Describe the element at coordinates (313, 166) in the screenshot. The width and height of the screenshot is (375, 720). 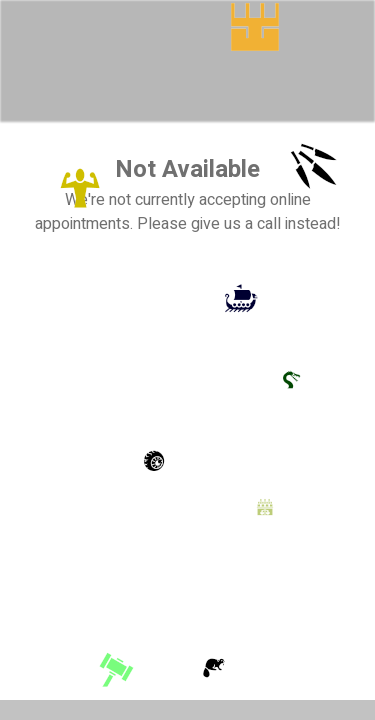
I see `access kitchen tools or cutlery options` at that location.